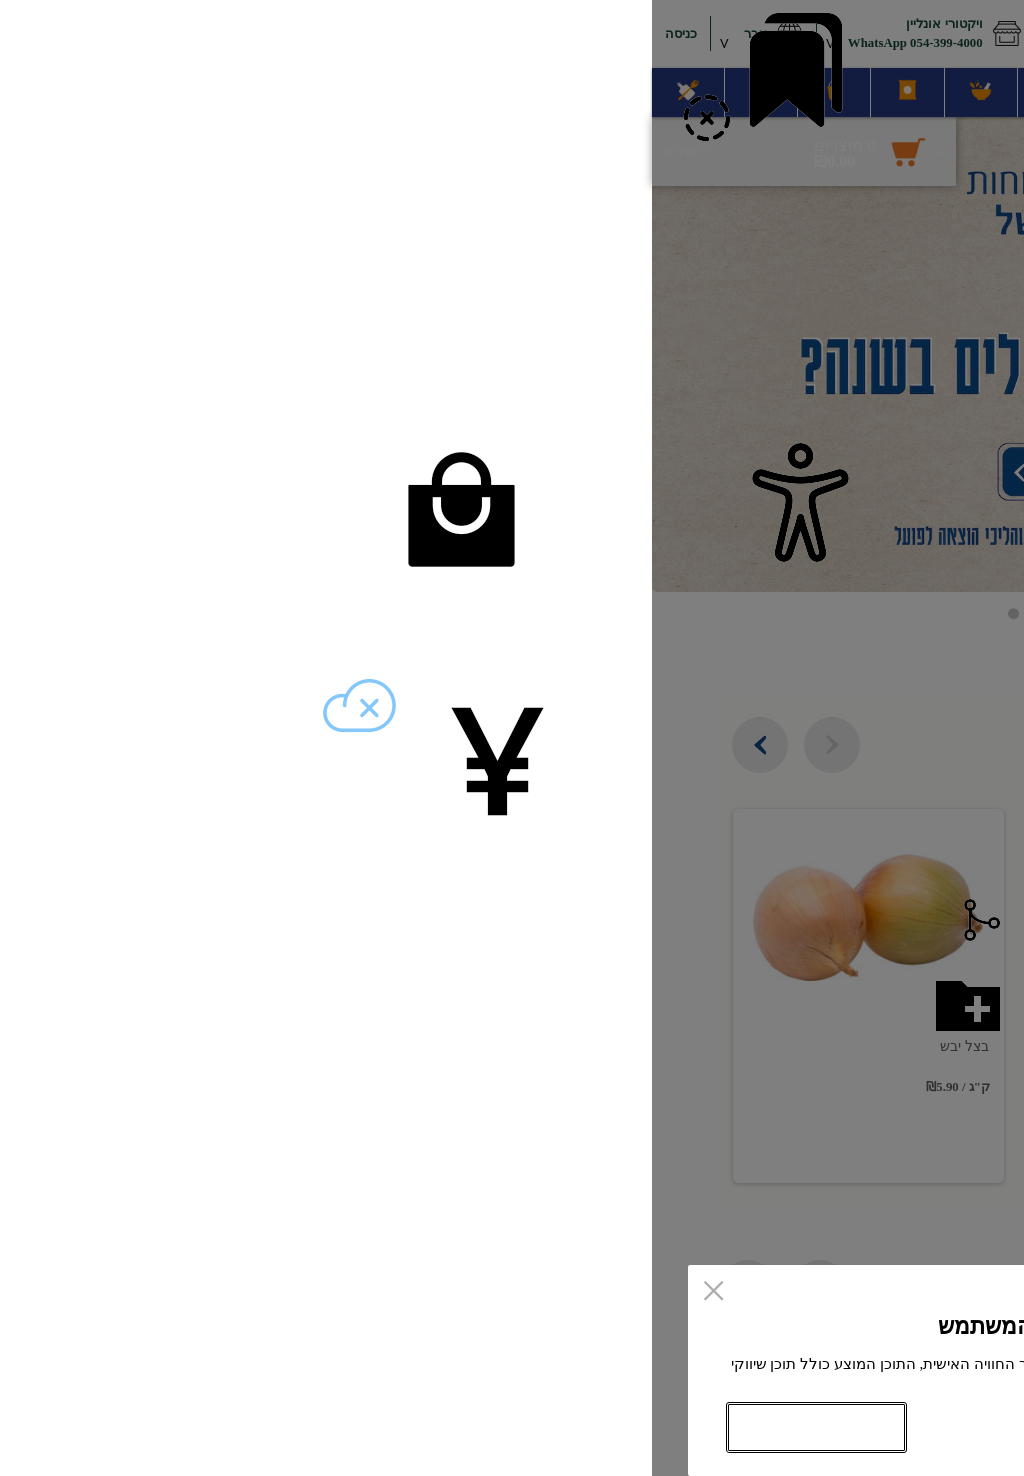  What do you see at coordinates (359, 705) in the screenshot?
I see `disconnect from cloud storage` at bounding box center [359, 705].